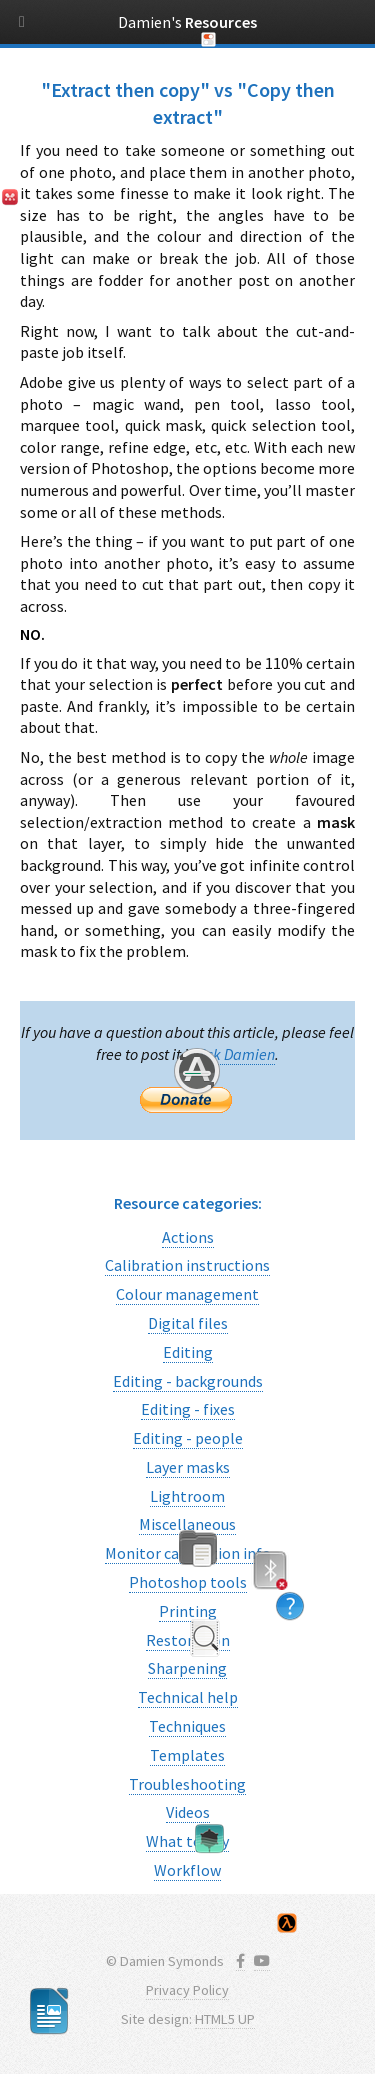 This screenshot has height=2074, width=375. I want to click on launch half-life game, so click(287, 1923).